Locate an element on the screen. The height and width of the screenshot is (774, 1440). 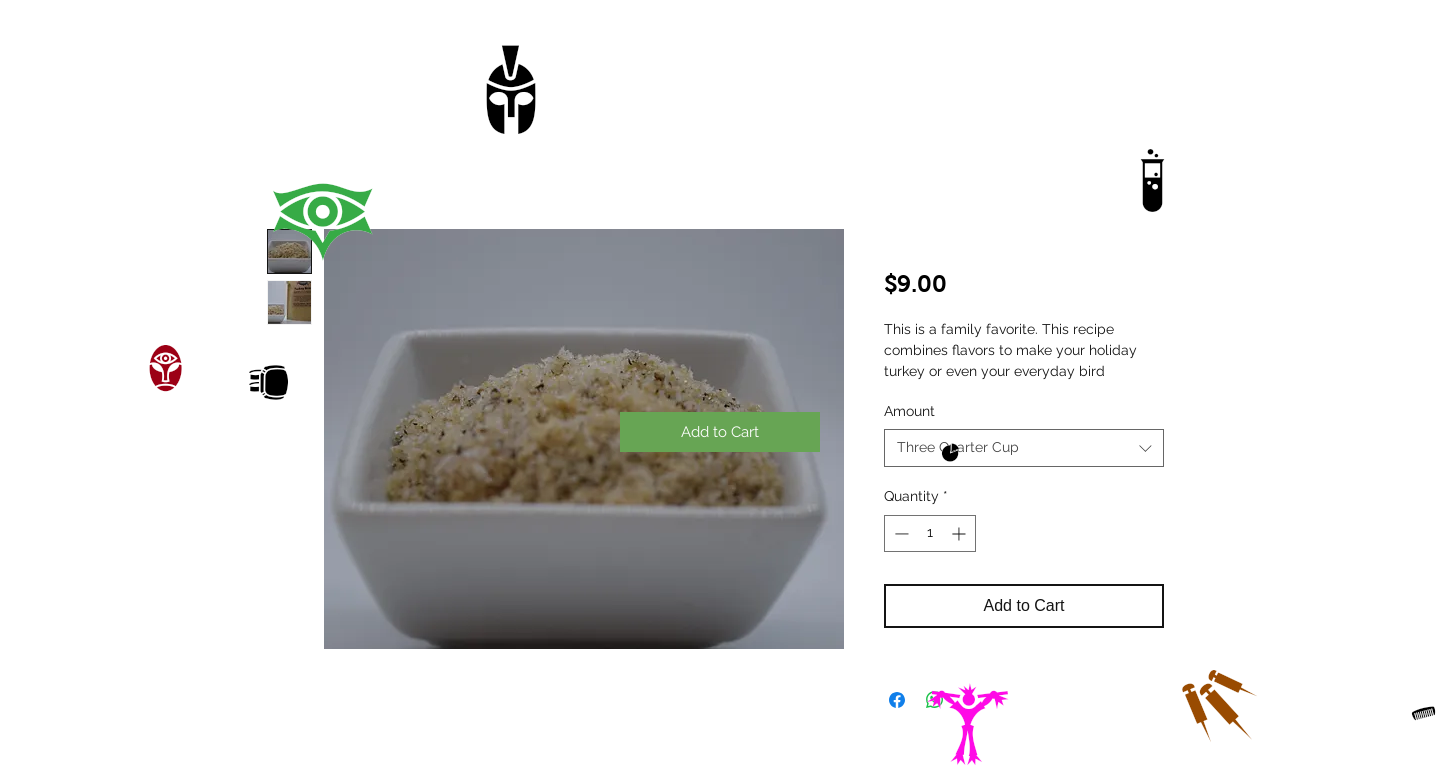
select knee pad equipment for your character is located at coordinates (268, 382).